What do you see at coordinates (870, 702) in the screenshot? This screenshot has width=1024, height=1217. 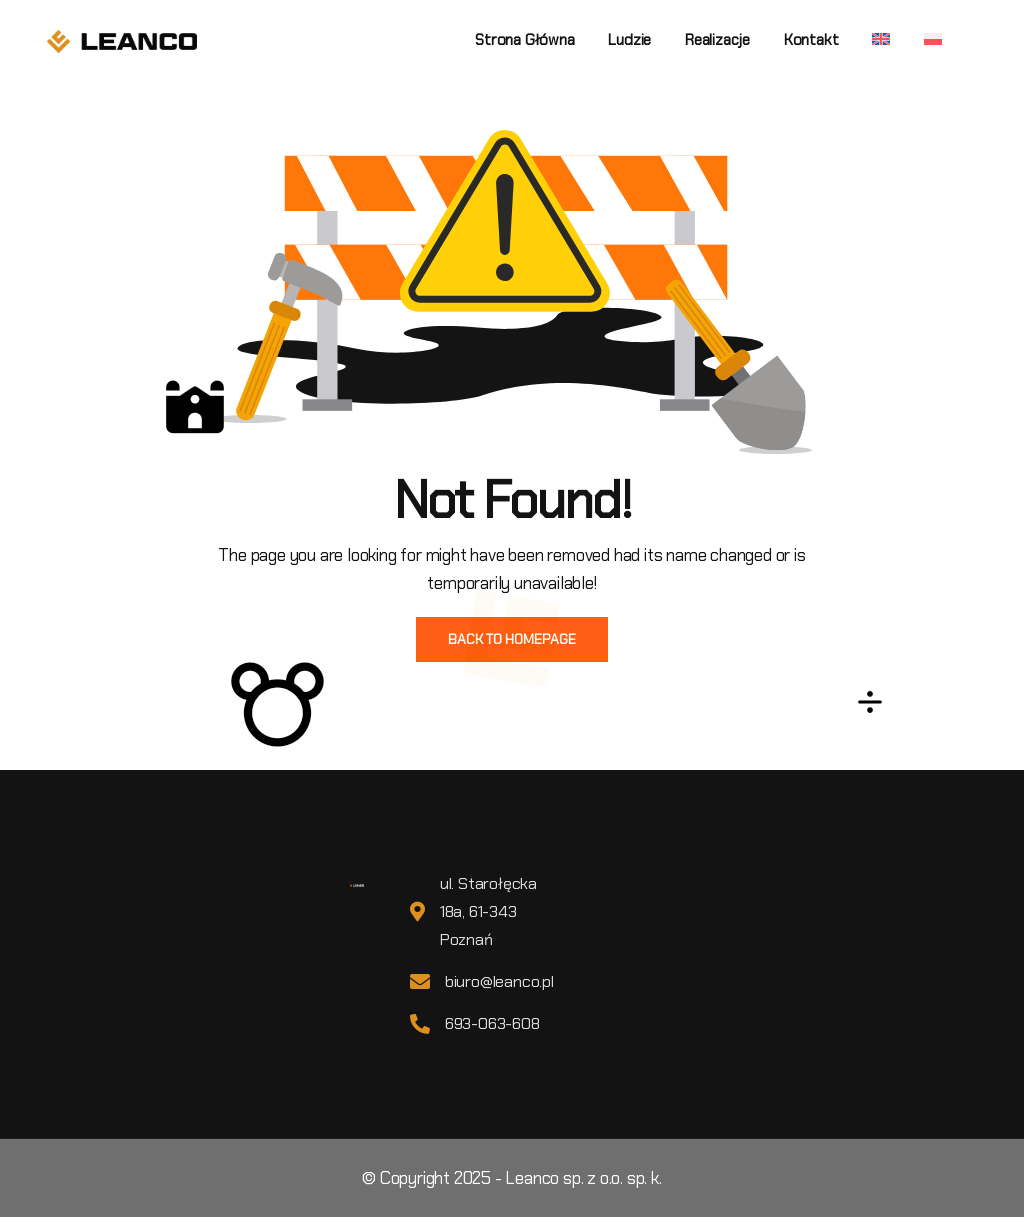 I see `perform division operation` at bounding box center [870, 702].